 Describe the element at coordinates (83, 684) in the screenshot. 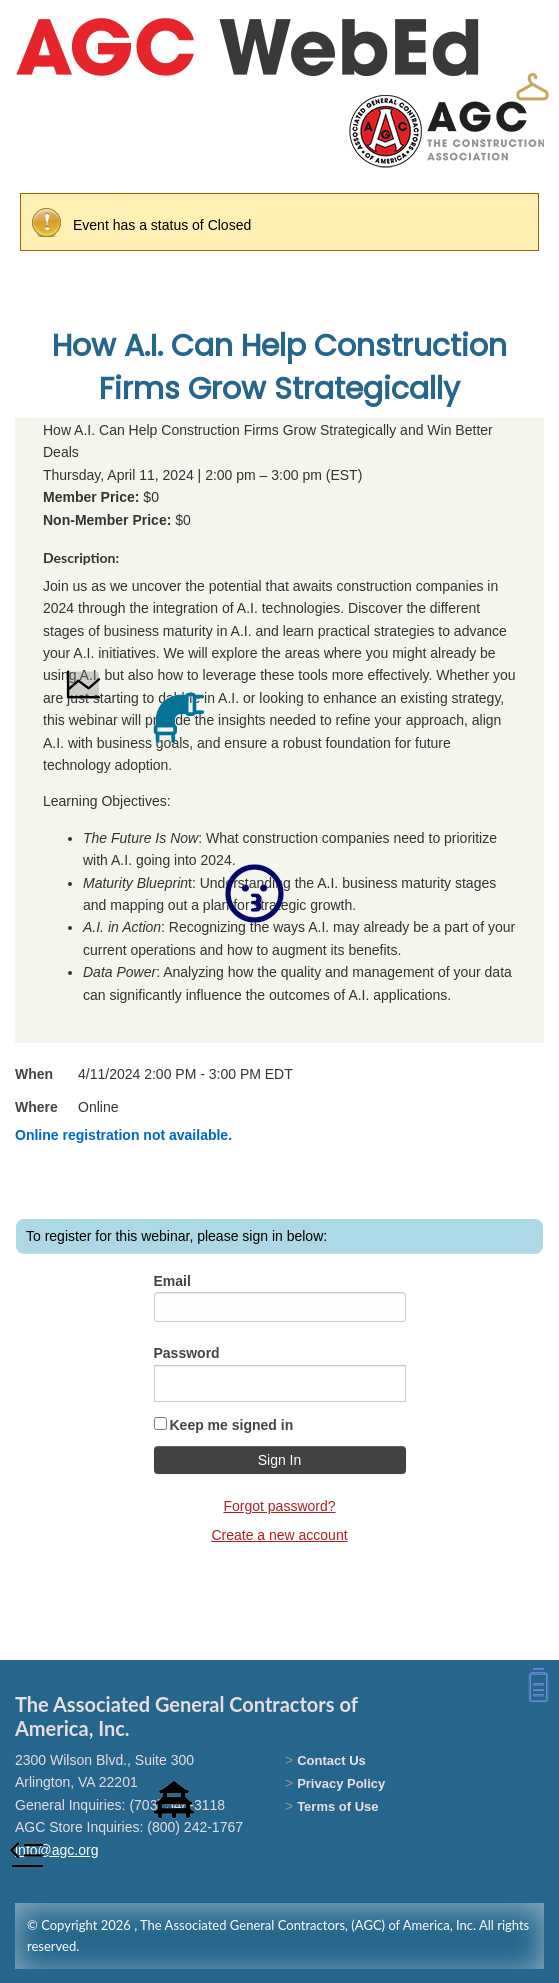

I see `view analytics or performance data` at that location.